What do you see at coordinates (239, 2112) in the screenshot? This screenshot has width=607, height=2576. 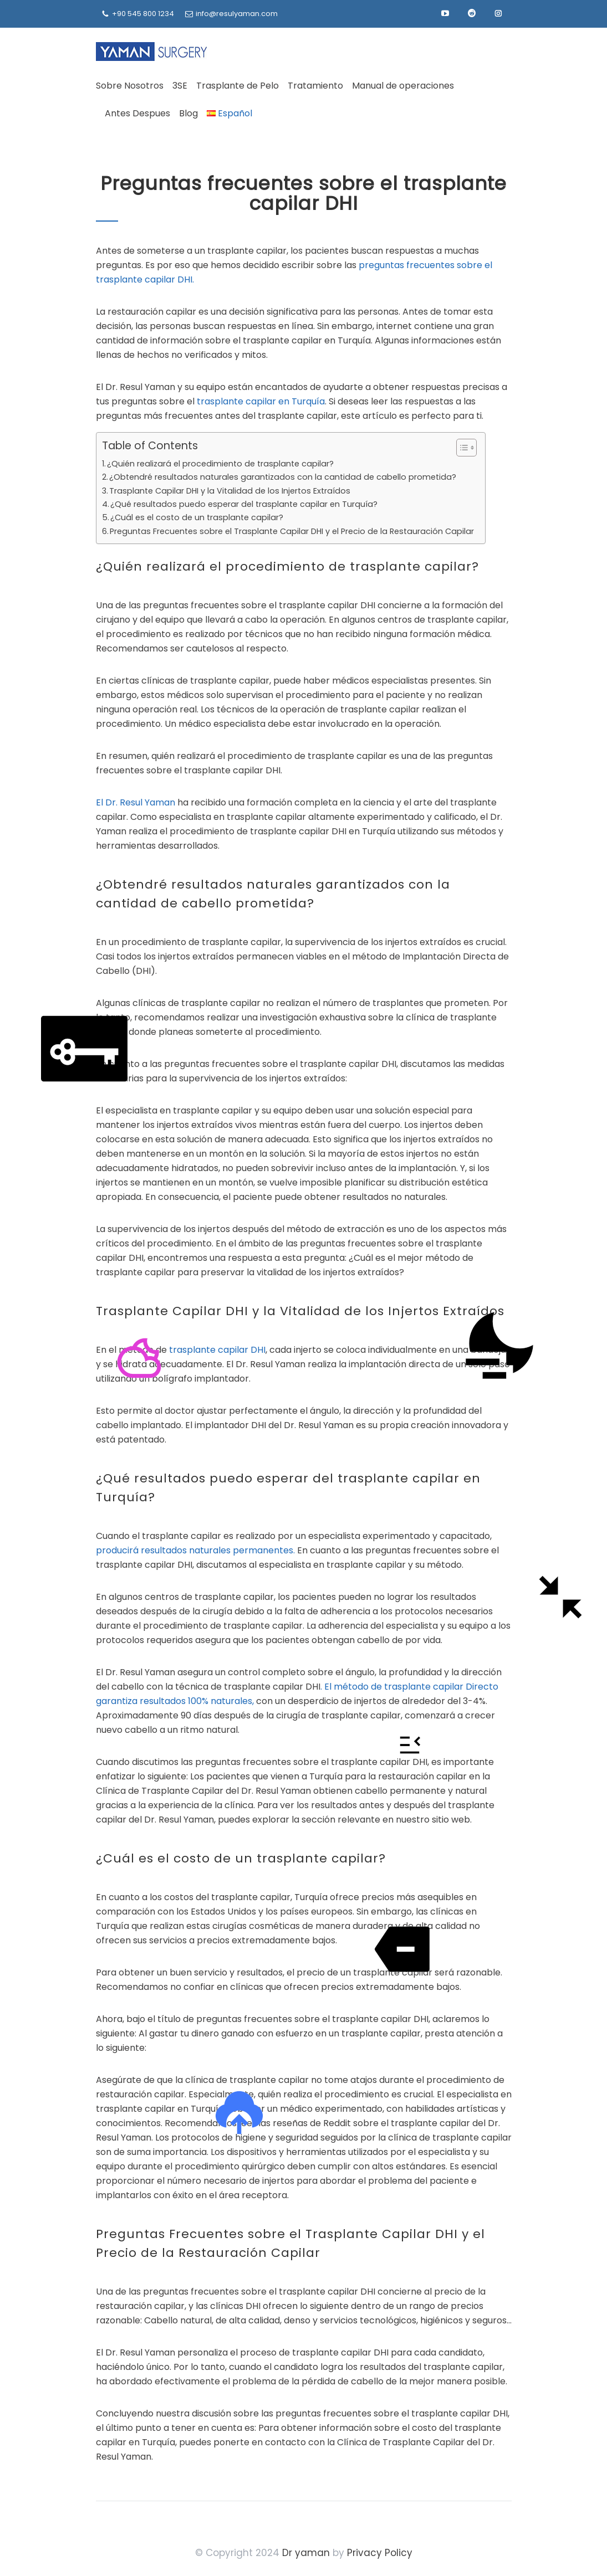 I see `upload file to cloud storage` at bounding box center [239, 2112].